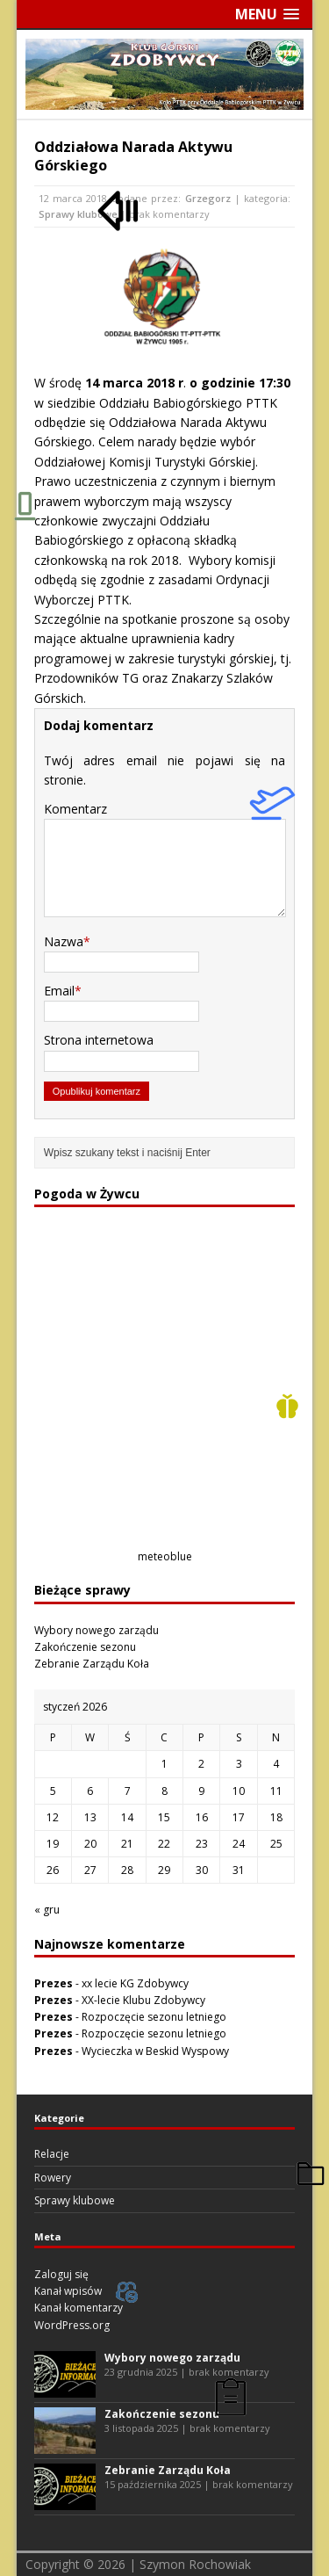  Describe the element at coordinates (272, 801) in the screenshot. I see `flight departure status indicator` at that location.